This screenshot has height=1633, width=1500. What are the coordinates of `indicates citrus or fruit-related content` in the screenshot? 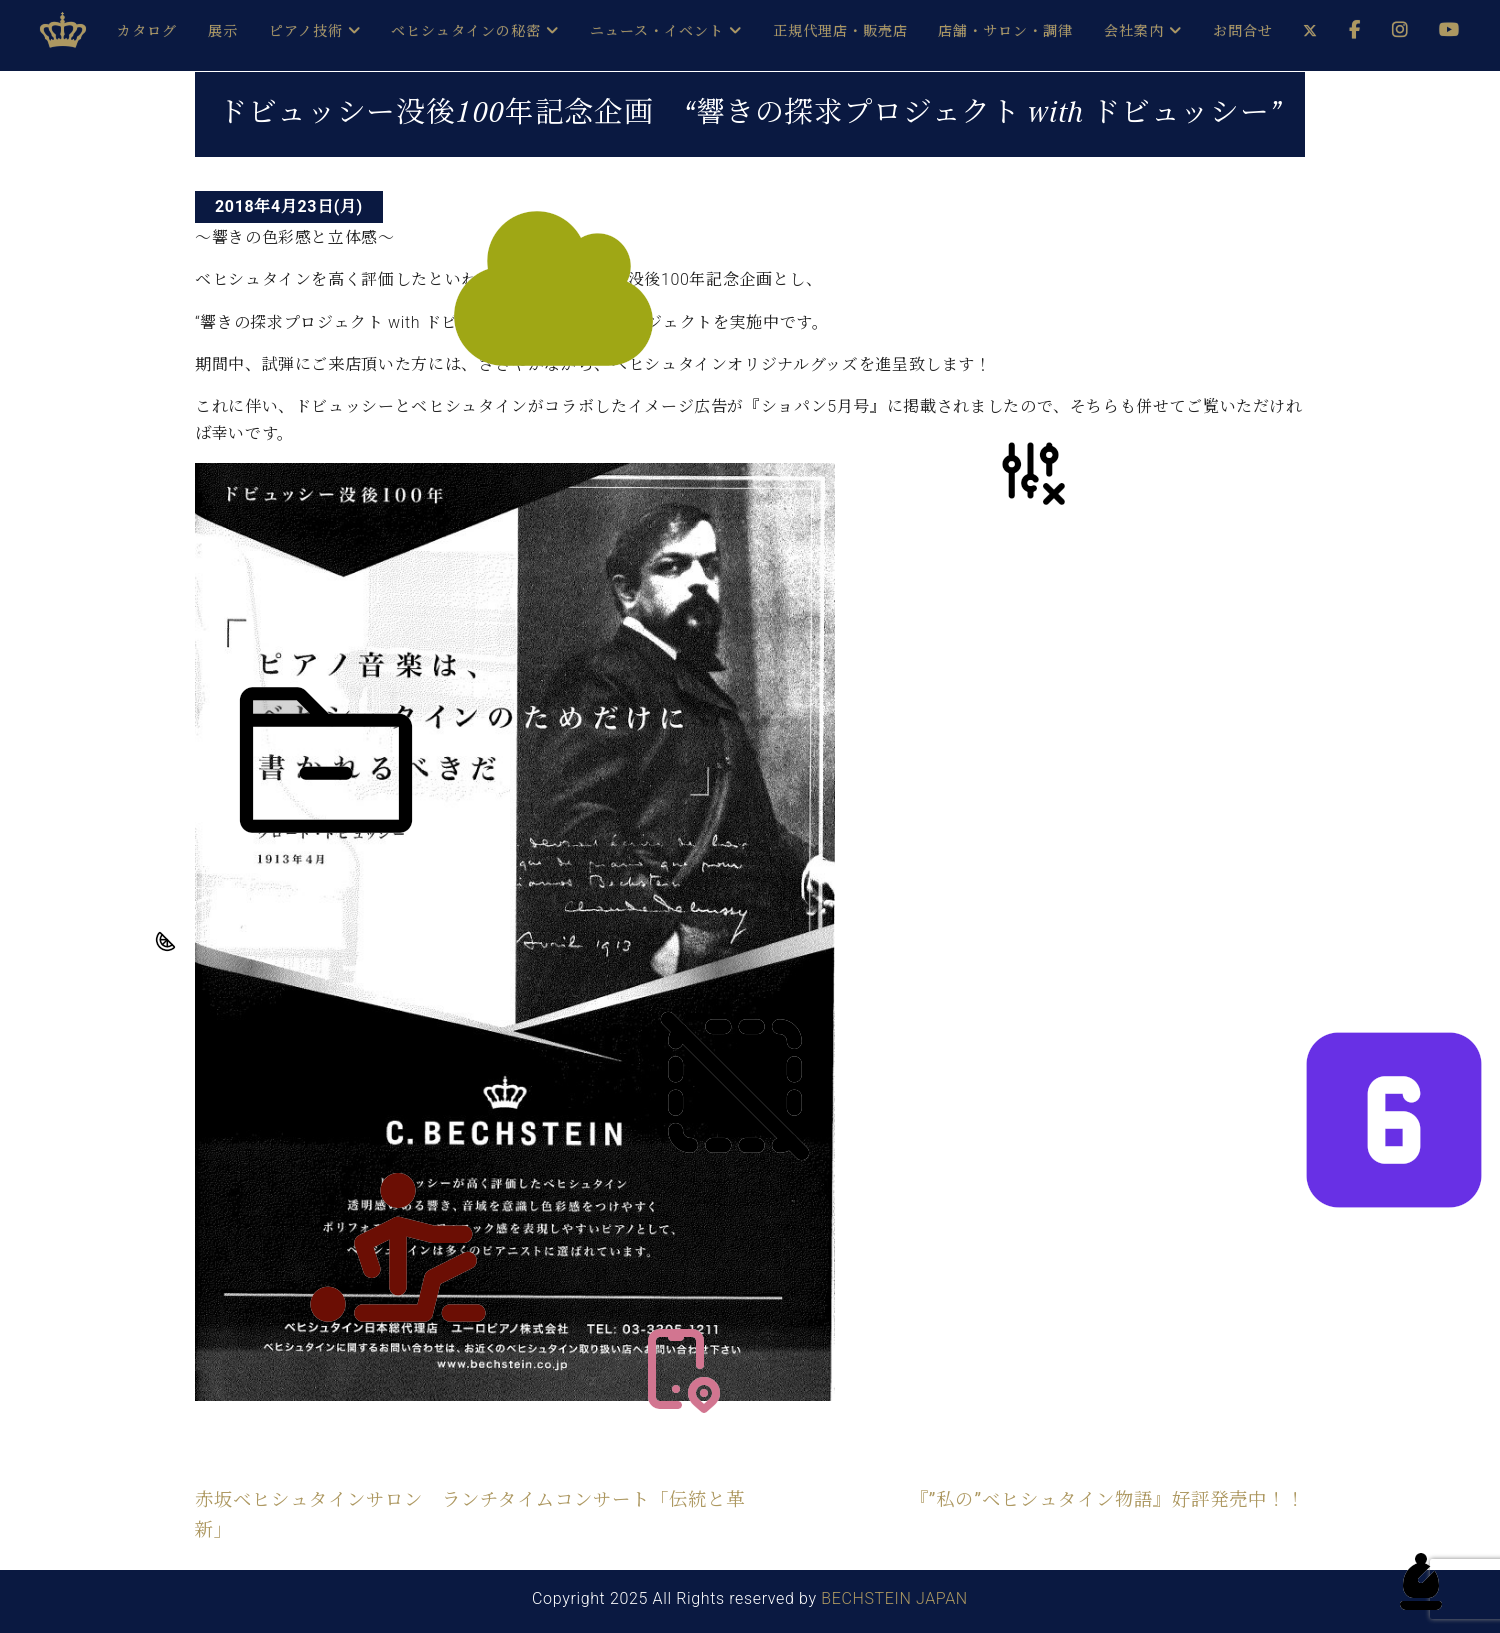 It's located at (165, 941).